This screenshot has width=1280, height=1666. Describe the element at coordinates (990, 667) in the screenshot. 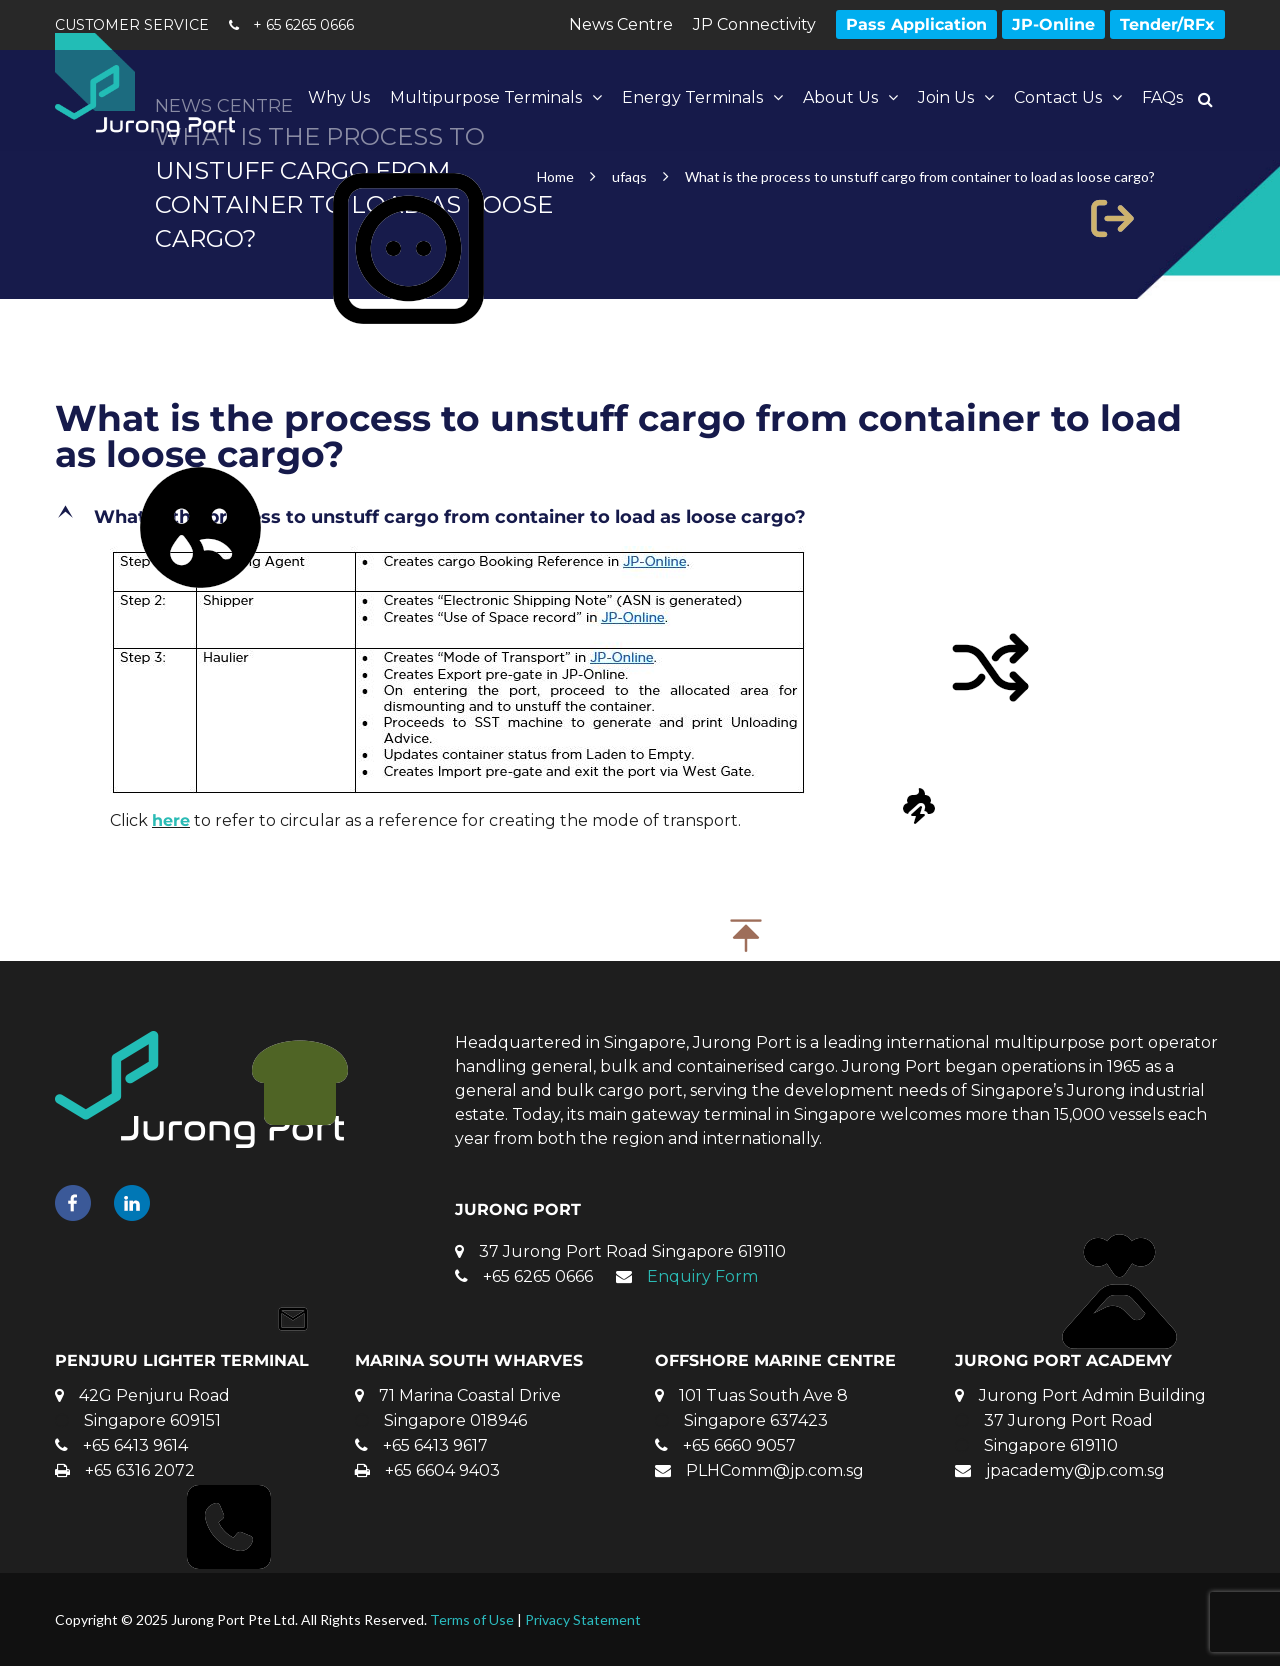

I see `shuffle or randomize content` at that location.